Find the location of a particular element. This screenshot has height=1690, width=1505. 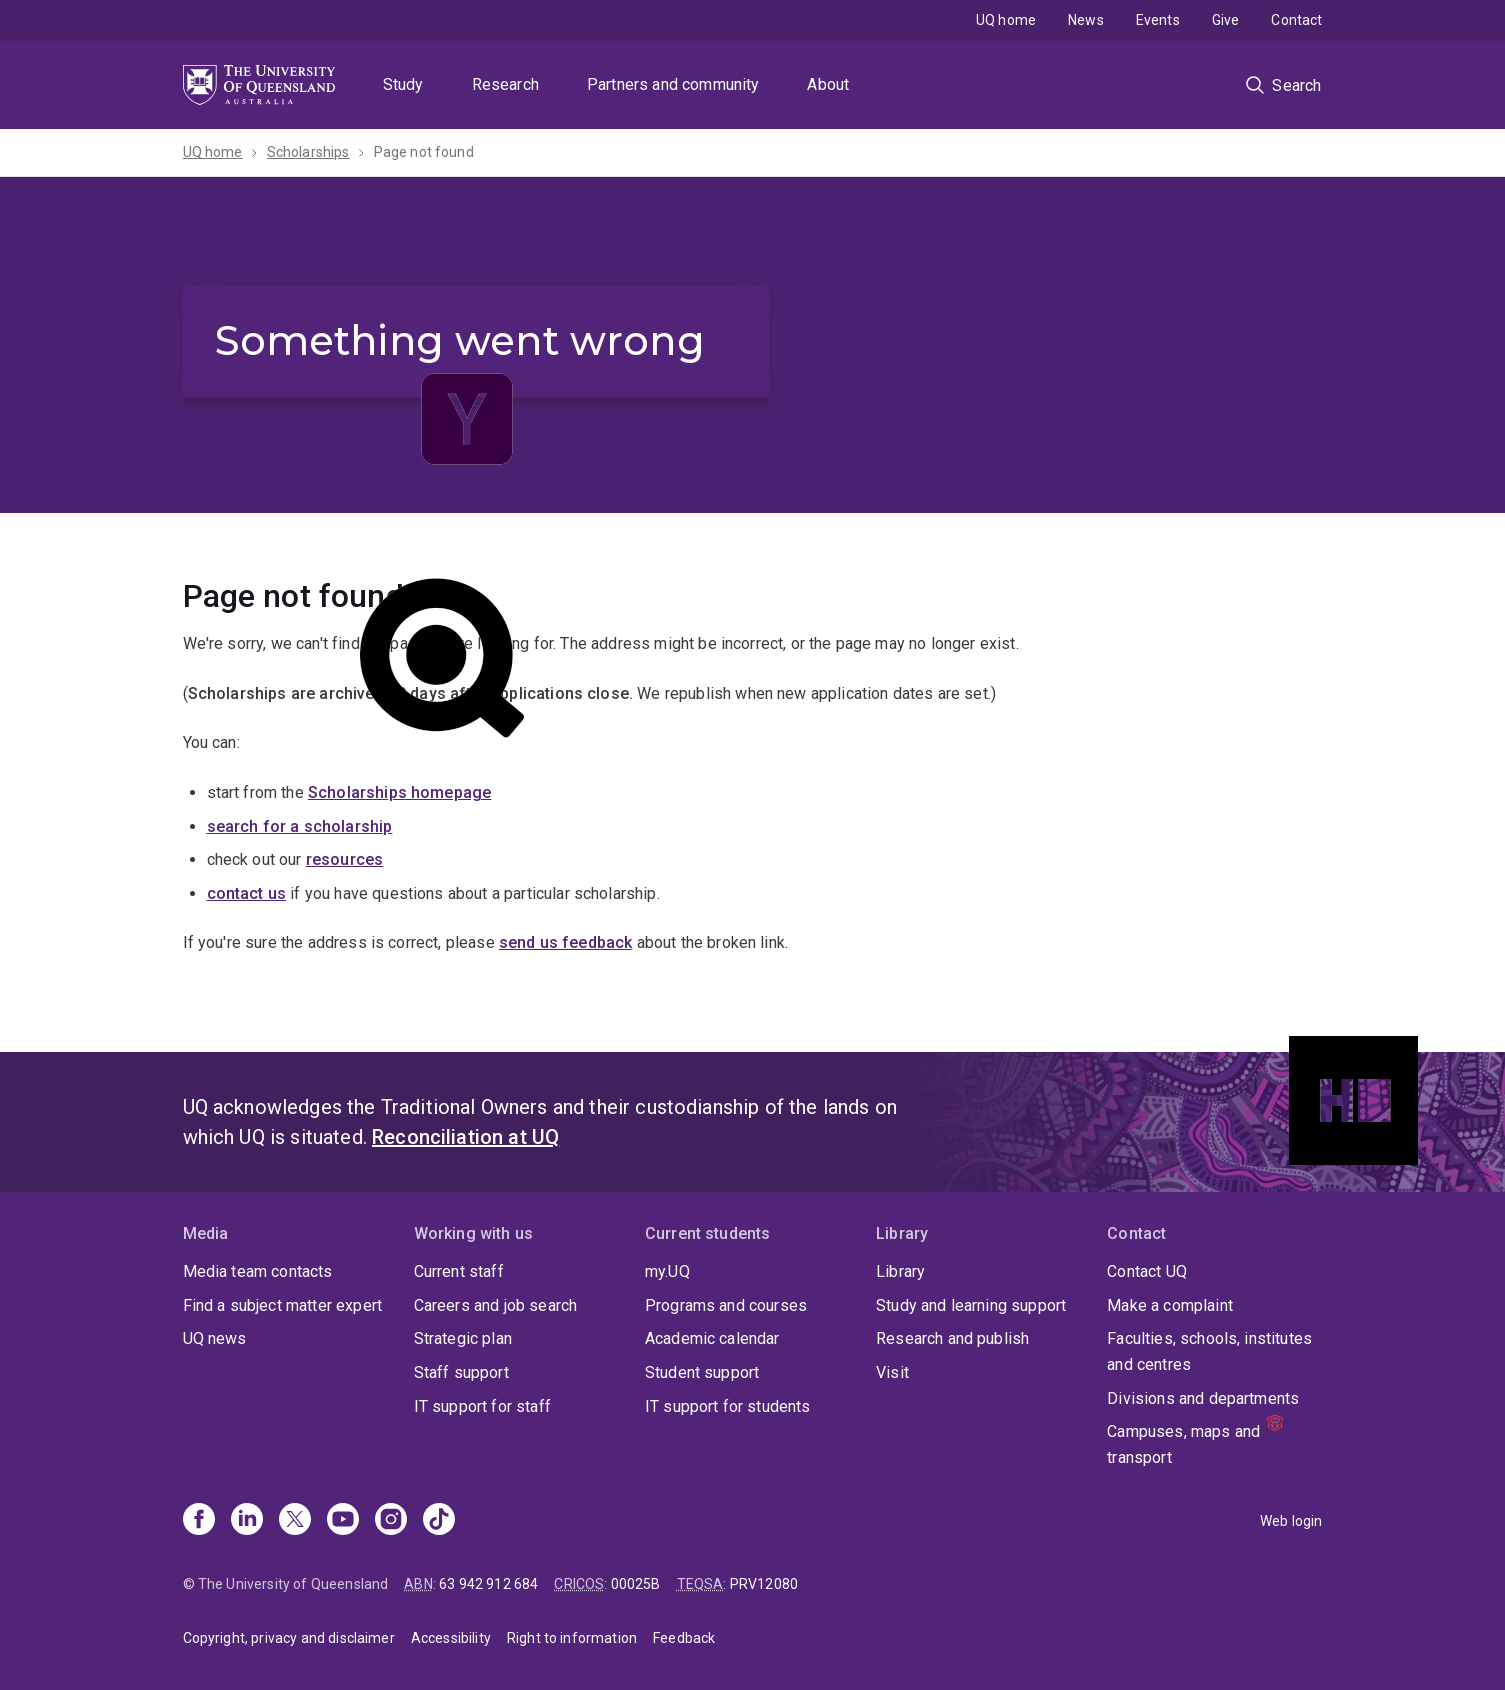

link to HackerRank profile is located at coordinates (1353, 1100).